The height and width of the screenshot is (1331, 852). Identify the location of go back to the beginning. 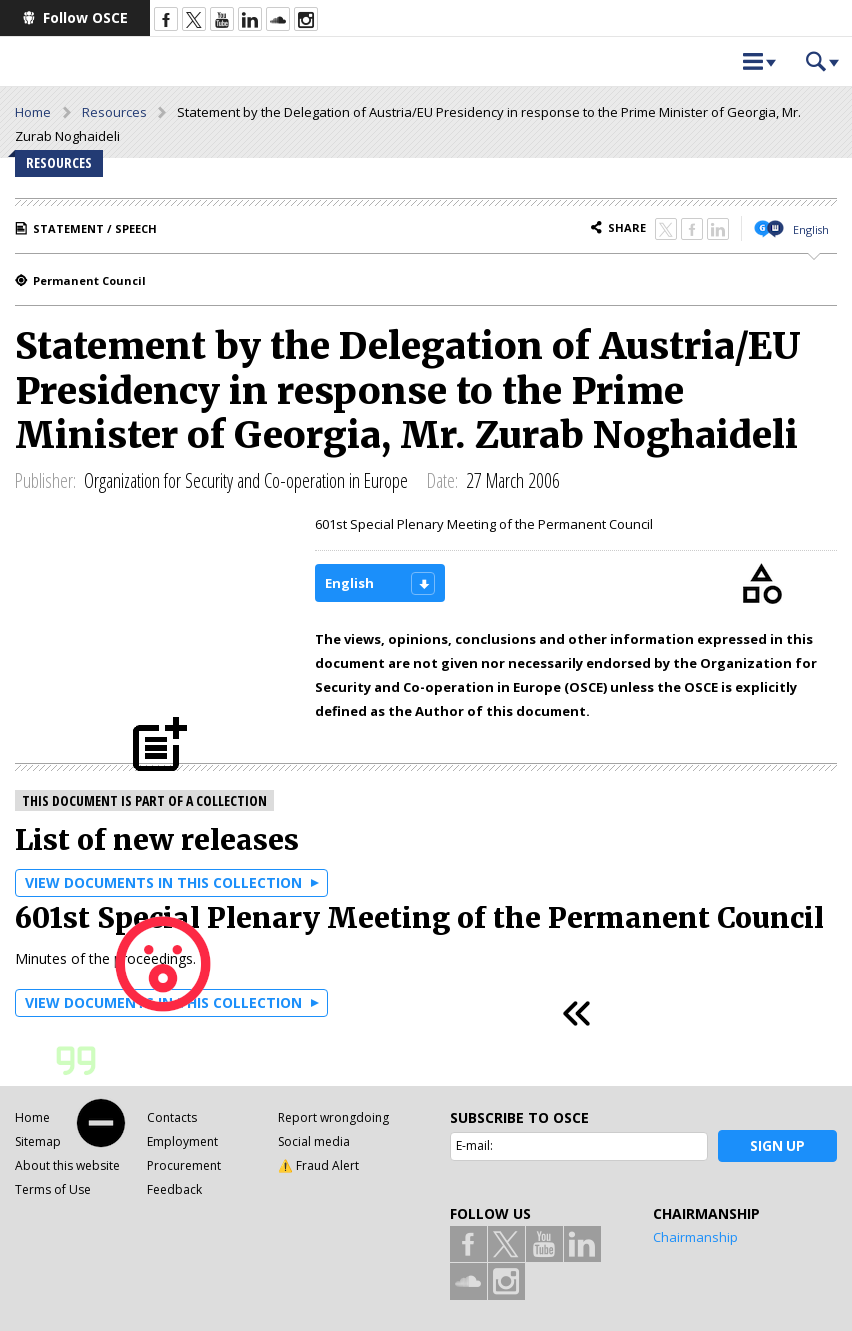
(577, 1013).